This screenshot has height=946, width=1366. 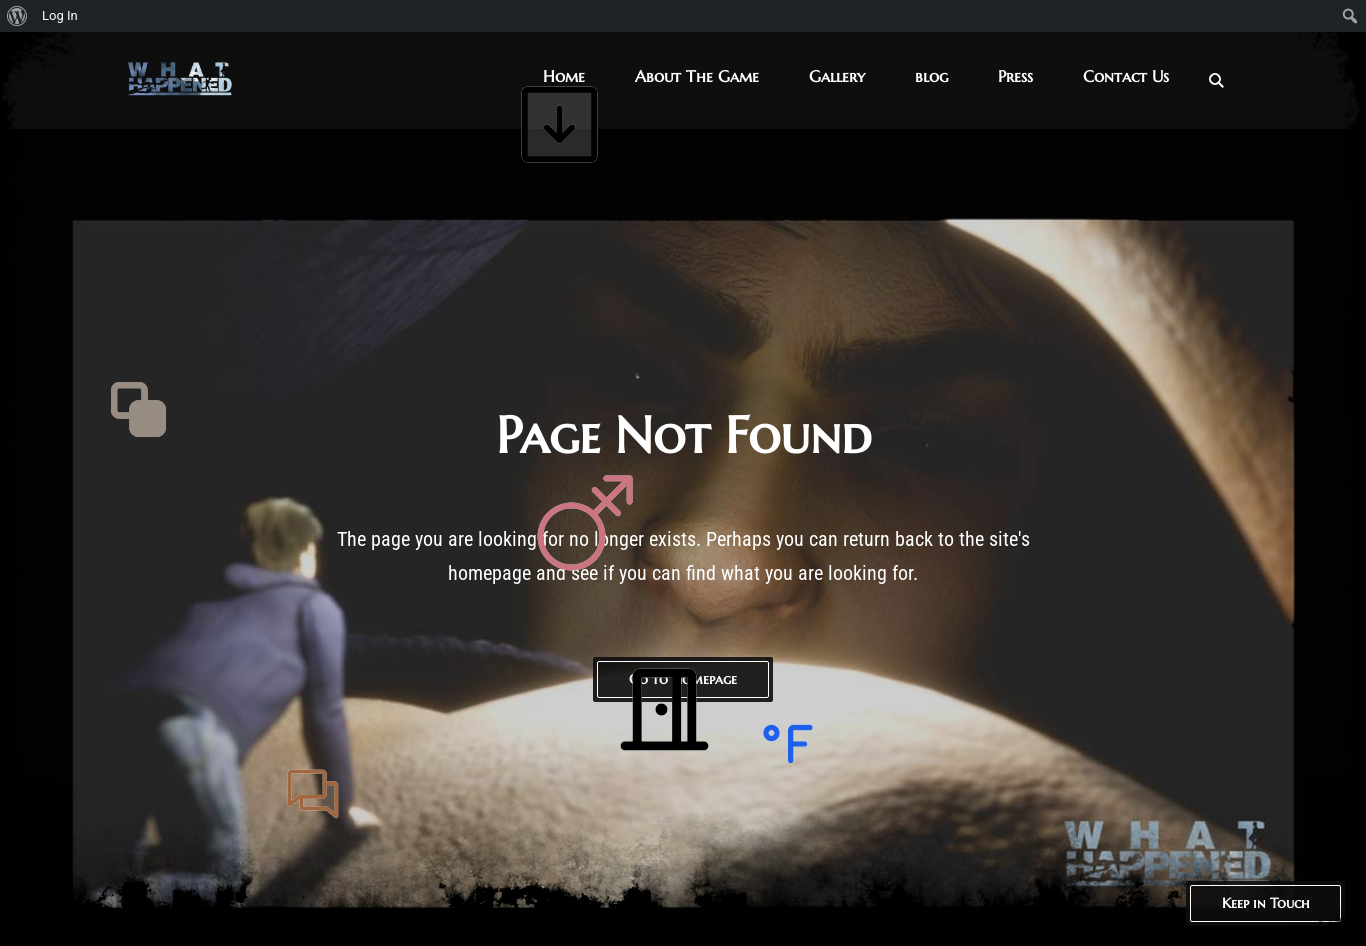 I want to click on download file or content, so click(x=559, y=124).